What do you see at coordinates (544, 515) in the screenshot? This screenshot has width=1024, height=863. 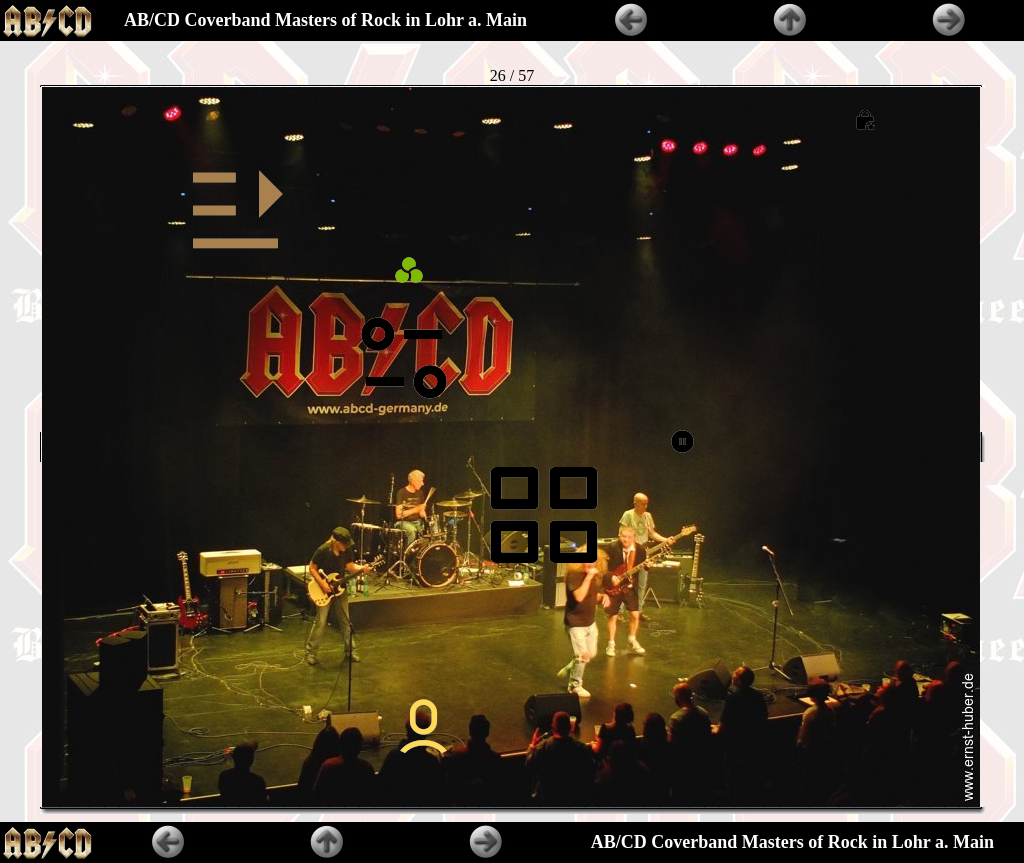 I see `switch to gallery view` at bounding box center [544, 515].